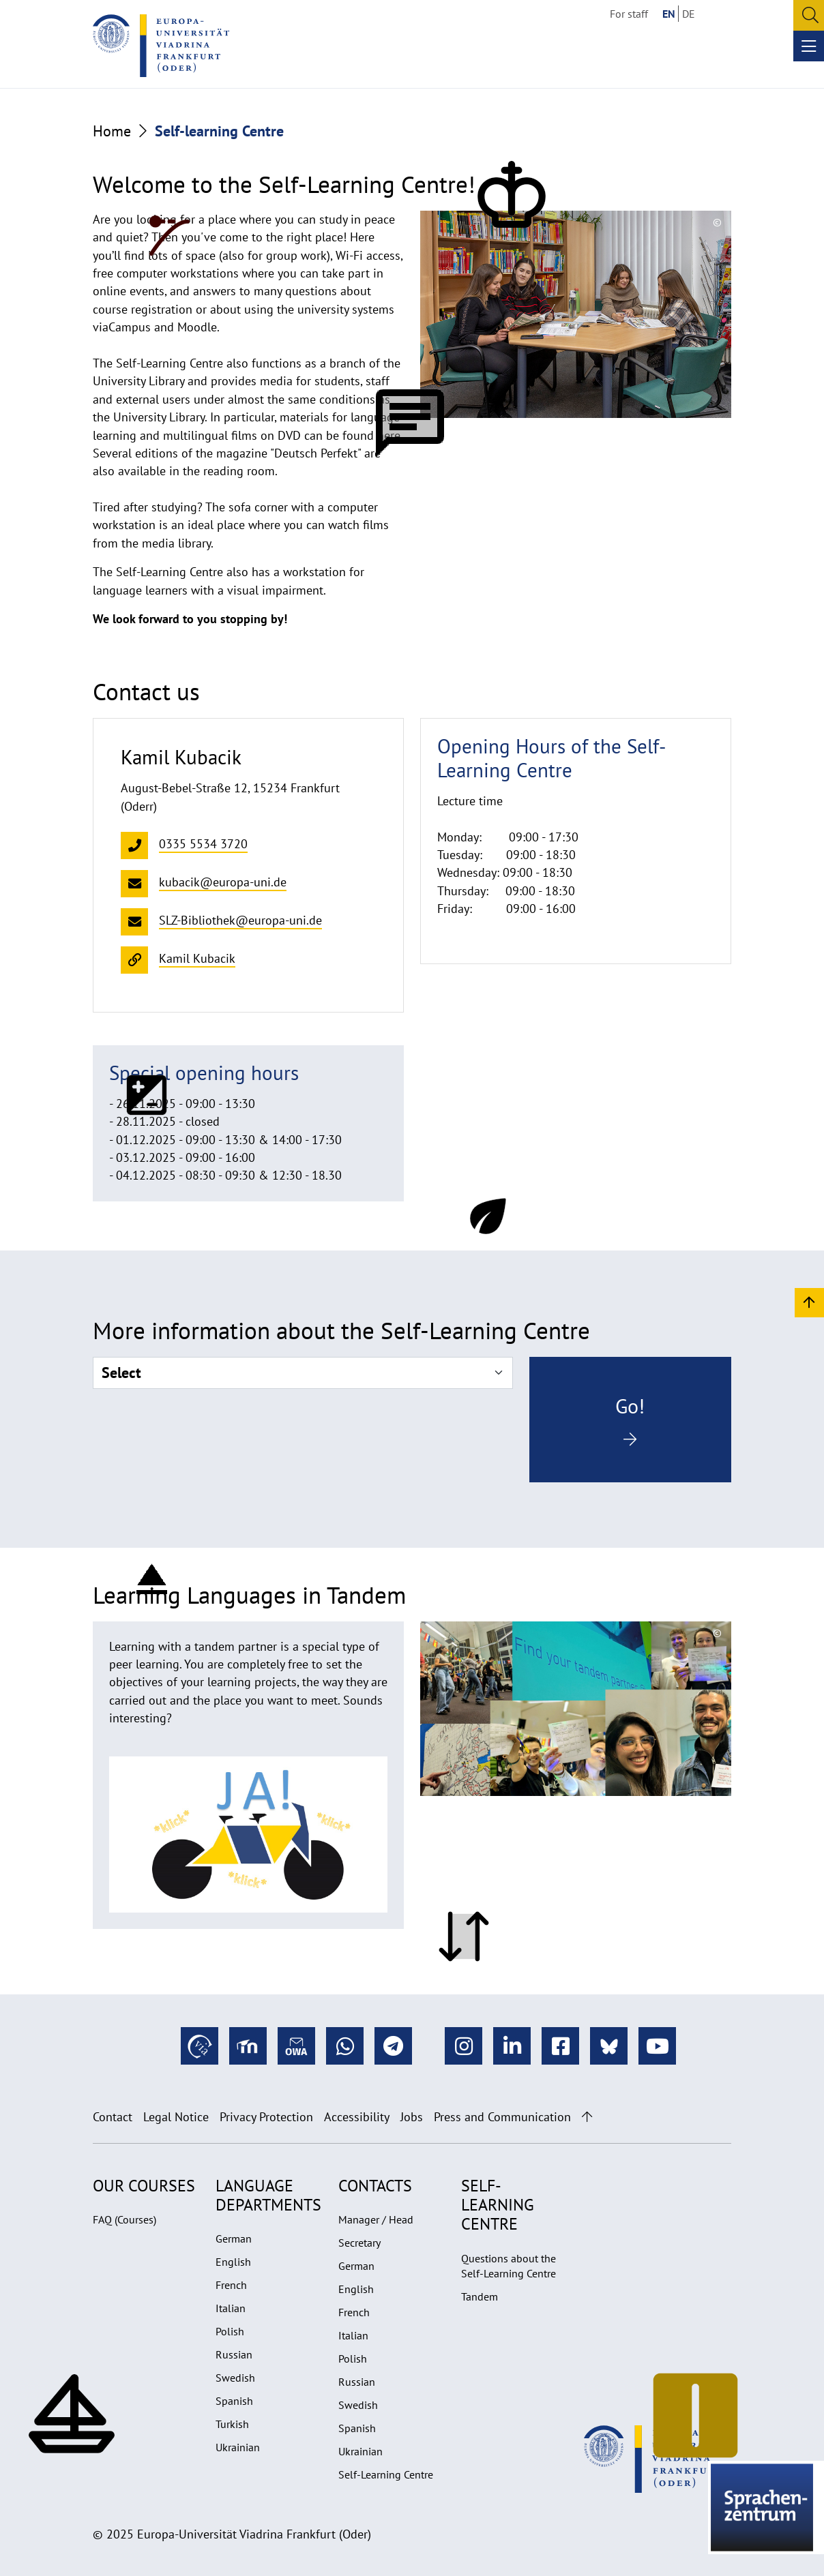 The image size is (824, 2576). I want to click on indicates premium or royal status, so click(512, 198).